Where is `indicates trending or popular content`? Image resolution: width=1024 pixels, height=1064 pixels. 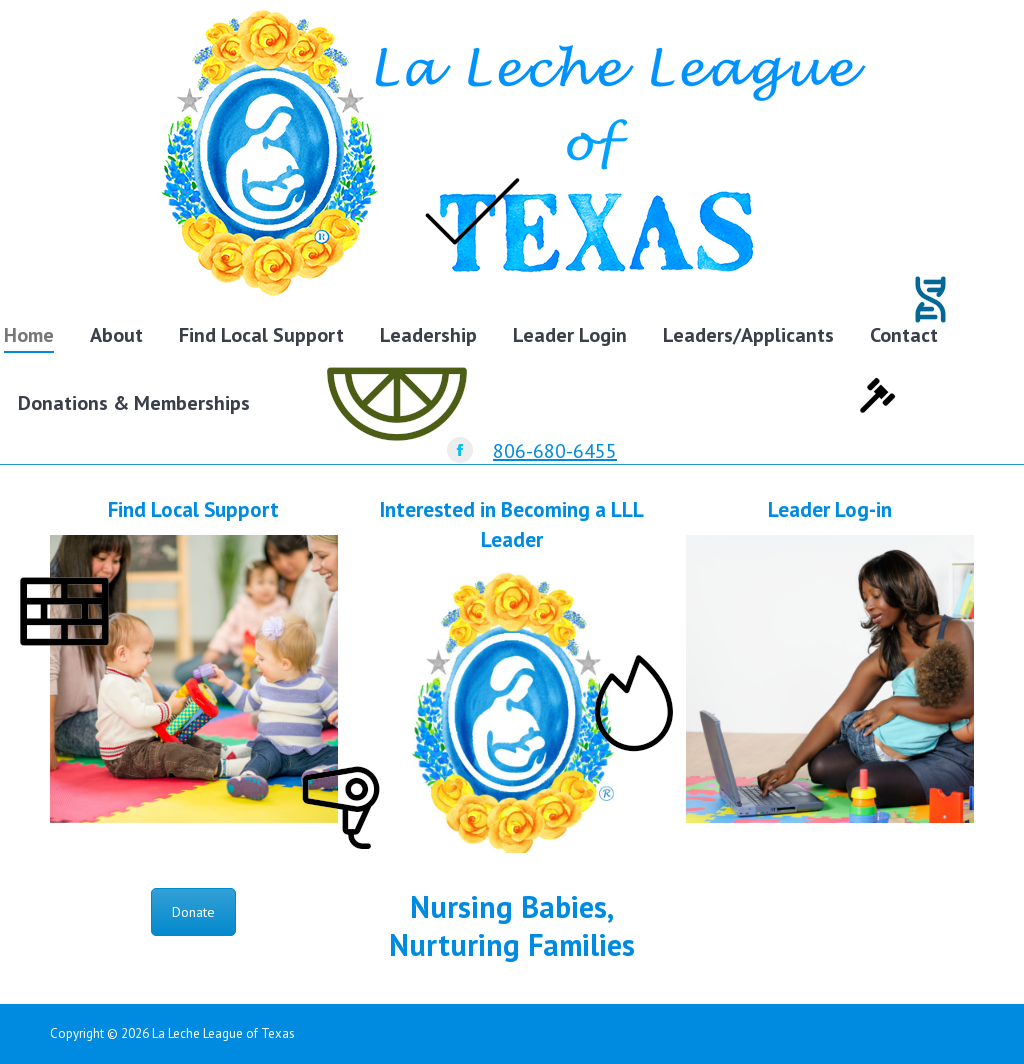 indicates trending or popular content is located at coordinates (634, 705).